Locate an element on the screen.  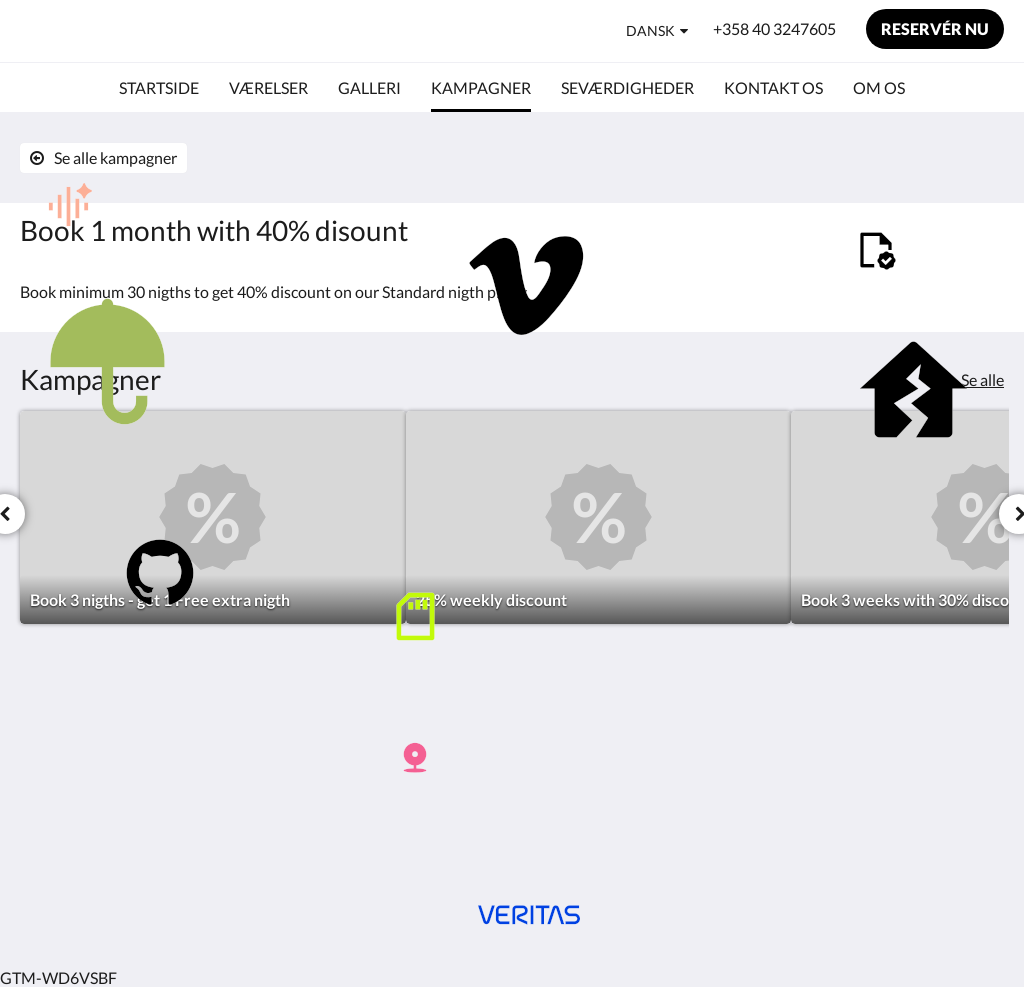
view verified contract document is located at coordinates (876, 250).